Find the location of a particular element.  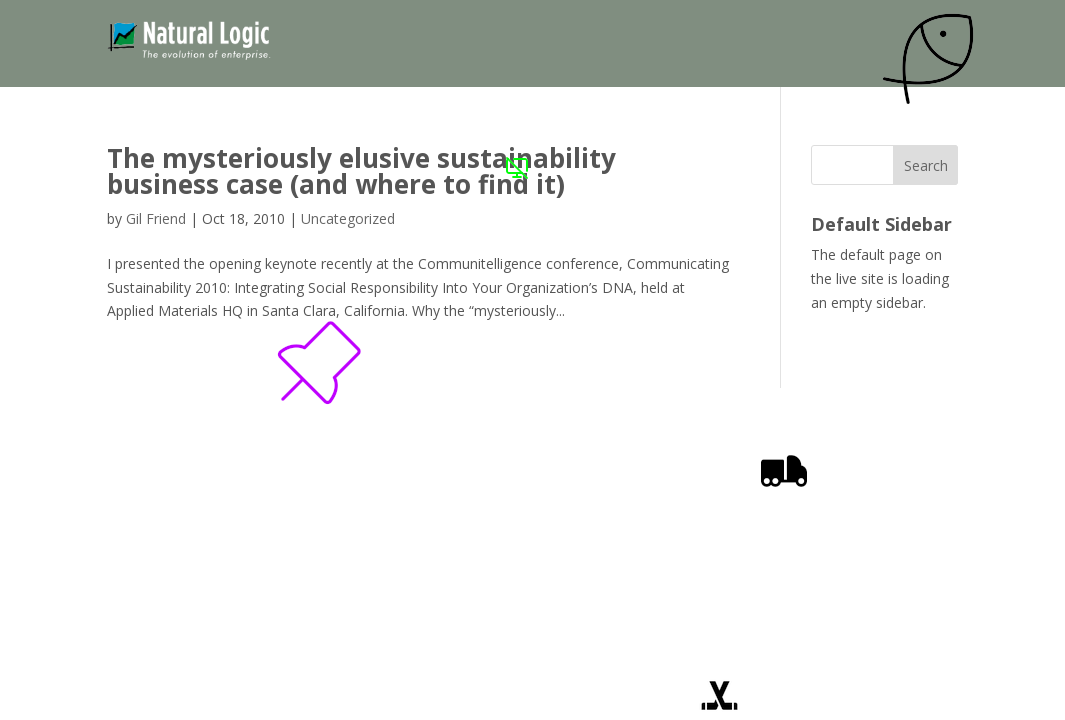

view hockey sports content is located at coordinates (719, 695).